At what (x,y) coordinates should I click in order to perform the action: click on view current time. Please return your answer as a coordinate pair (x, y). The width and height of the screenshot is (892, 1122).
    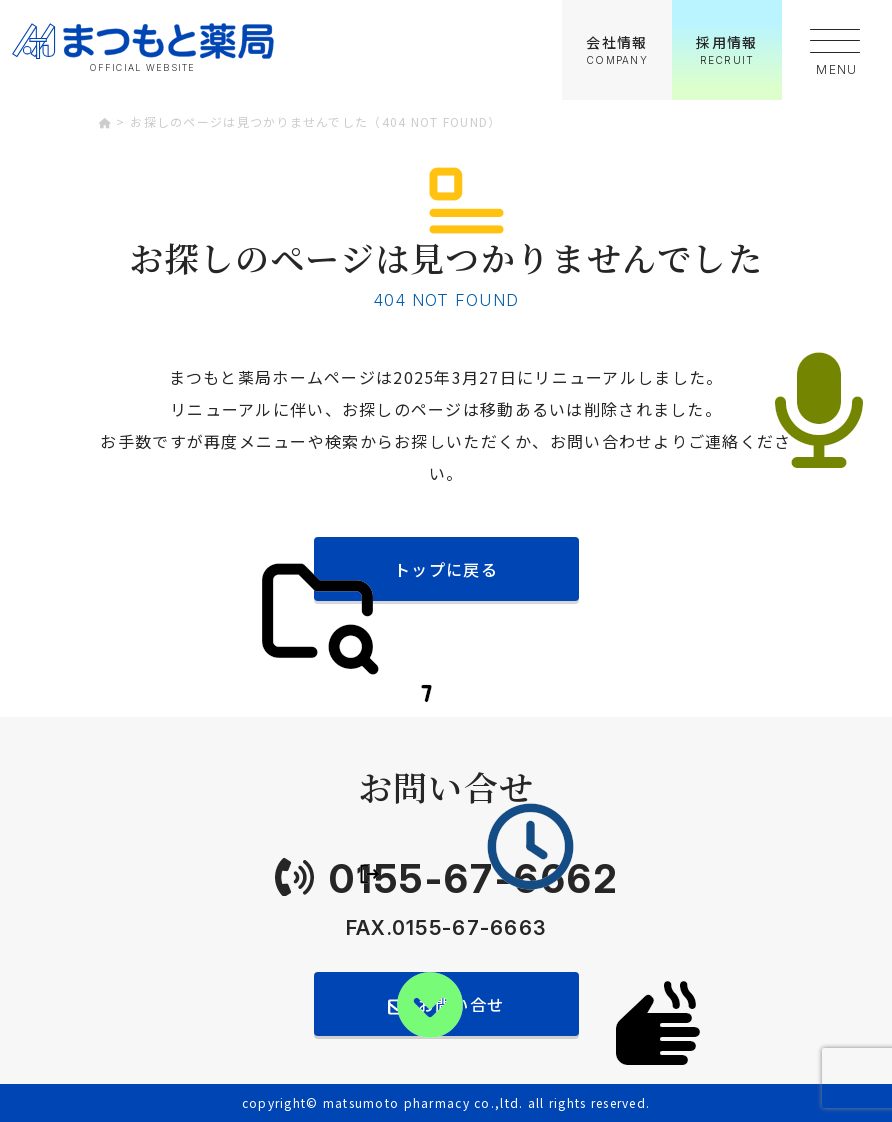
    Looking at the image, I should click on (530, 846).